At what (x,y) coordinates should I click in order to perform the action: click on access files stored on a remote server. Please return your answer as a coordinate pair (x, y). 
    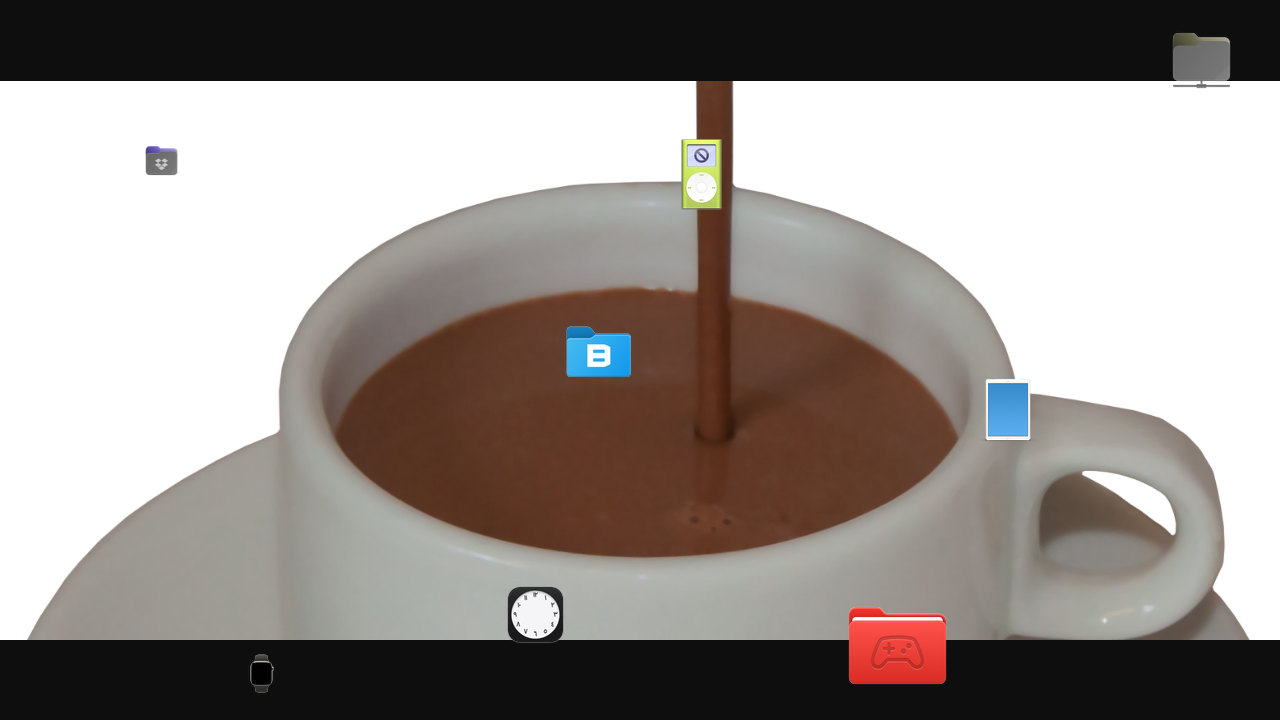
    Looking at the image, I should click on (1201, 59).